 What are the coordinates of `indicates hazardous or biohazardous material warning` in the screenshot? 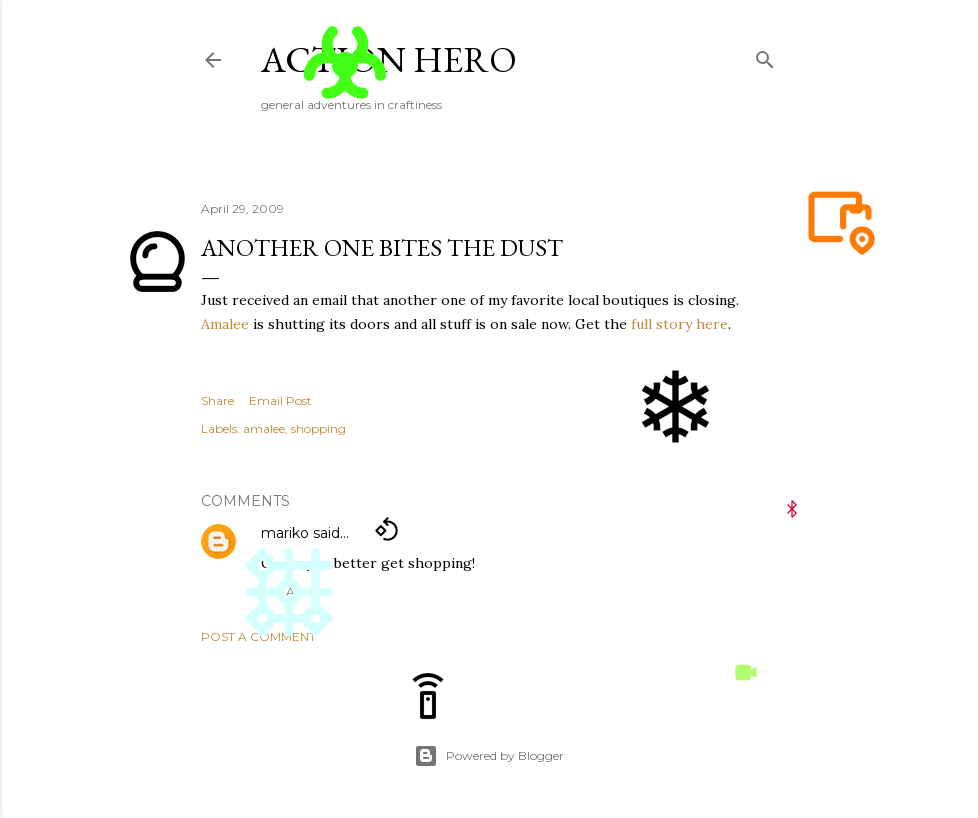 It's located at (345, 65).